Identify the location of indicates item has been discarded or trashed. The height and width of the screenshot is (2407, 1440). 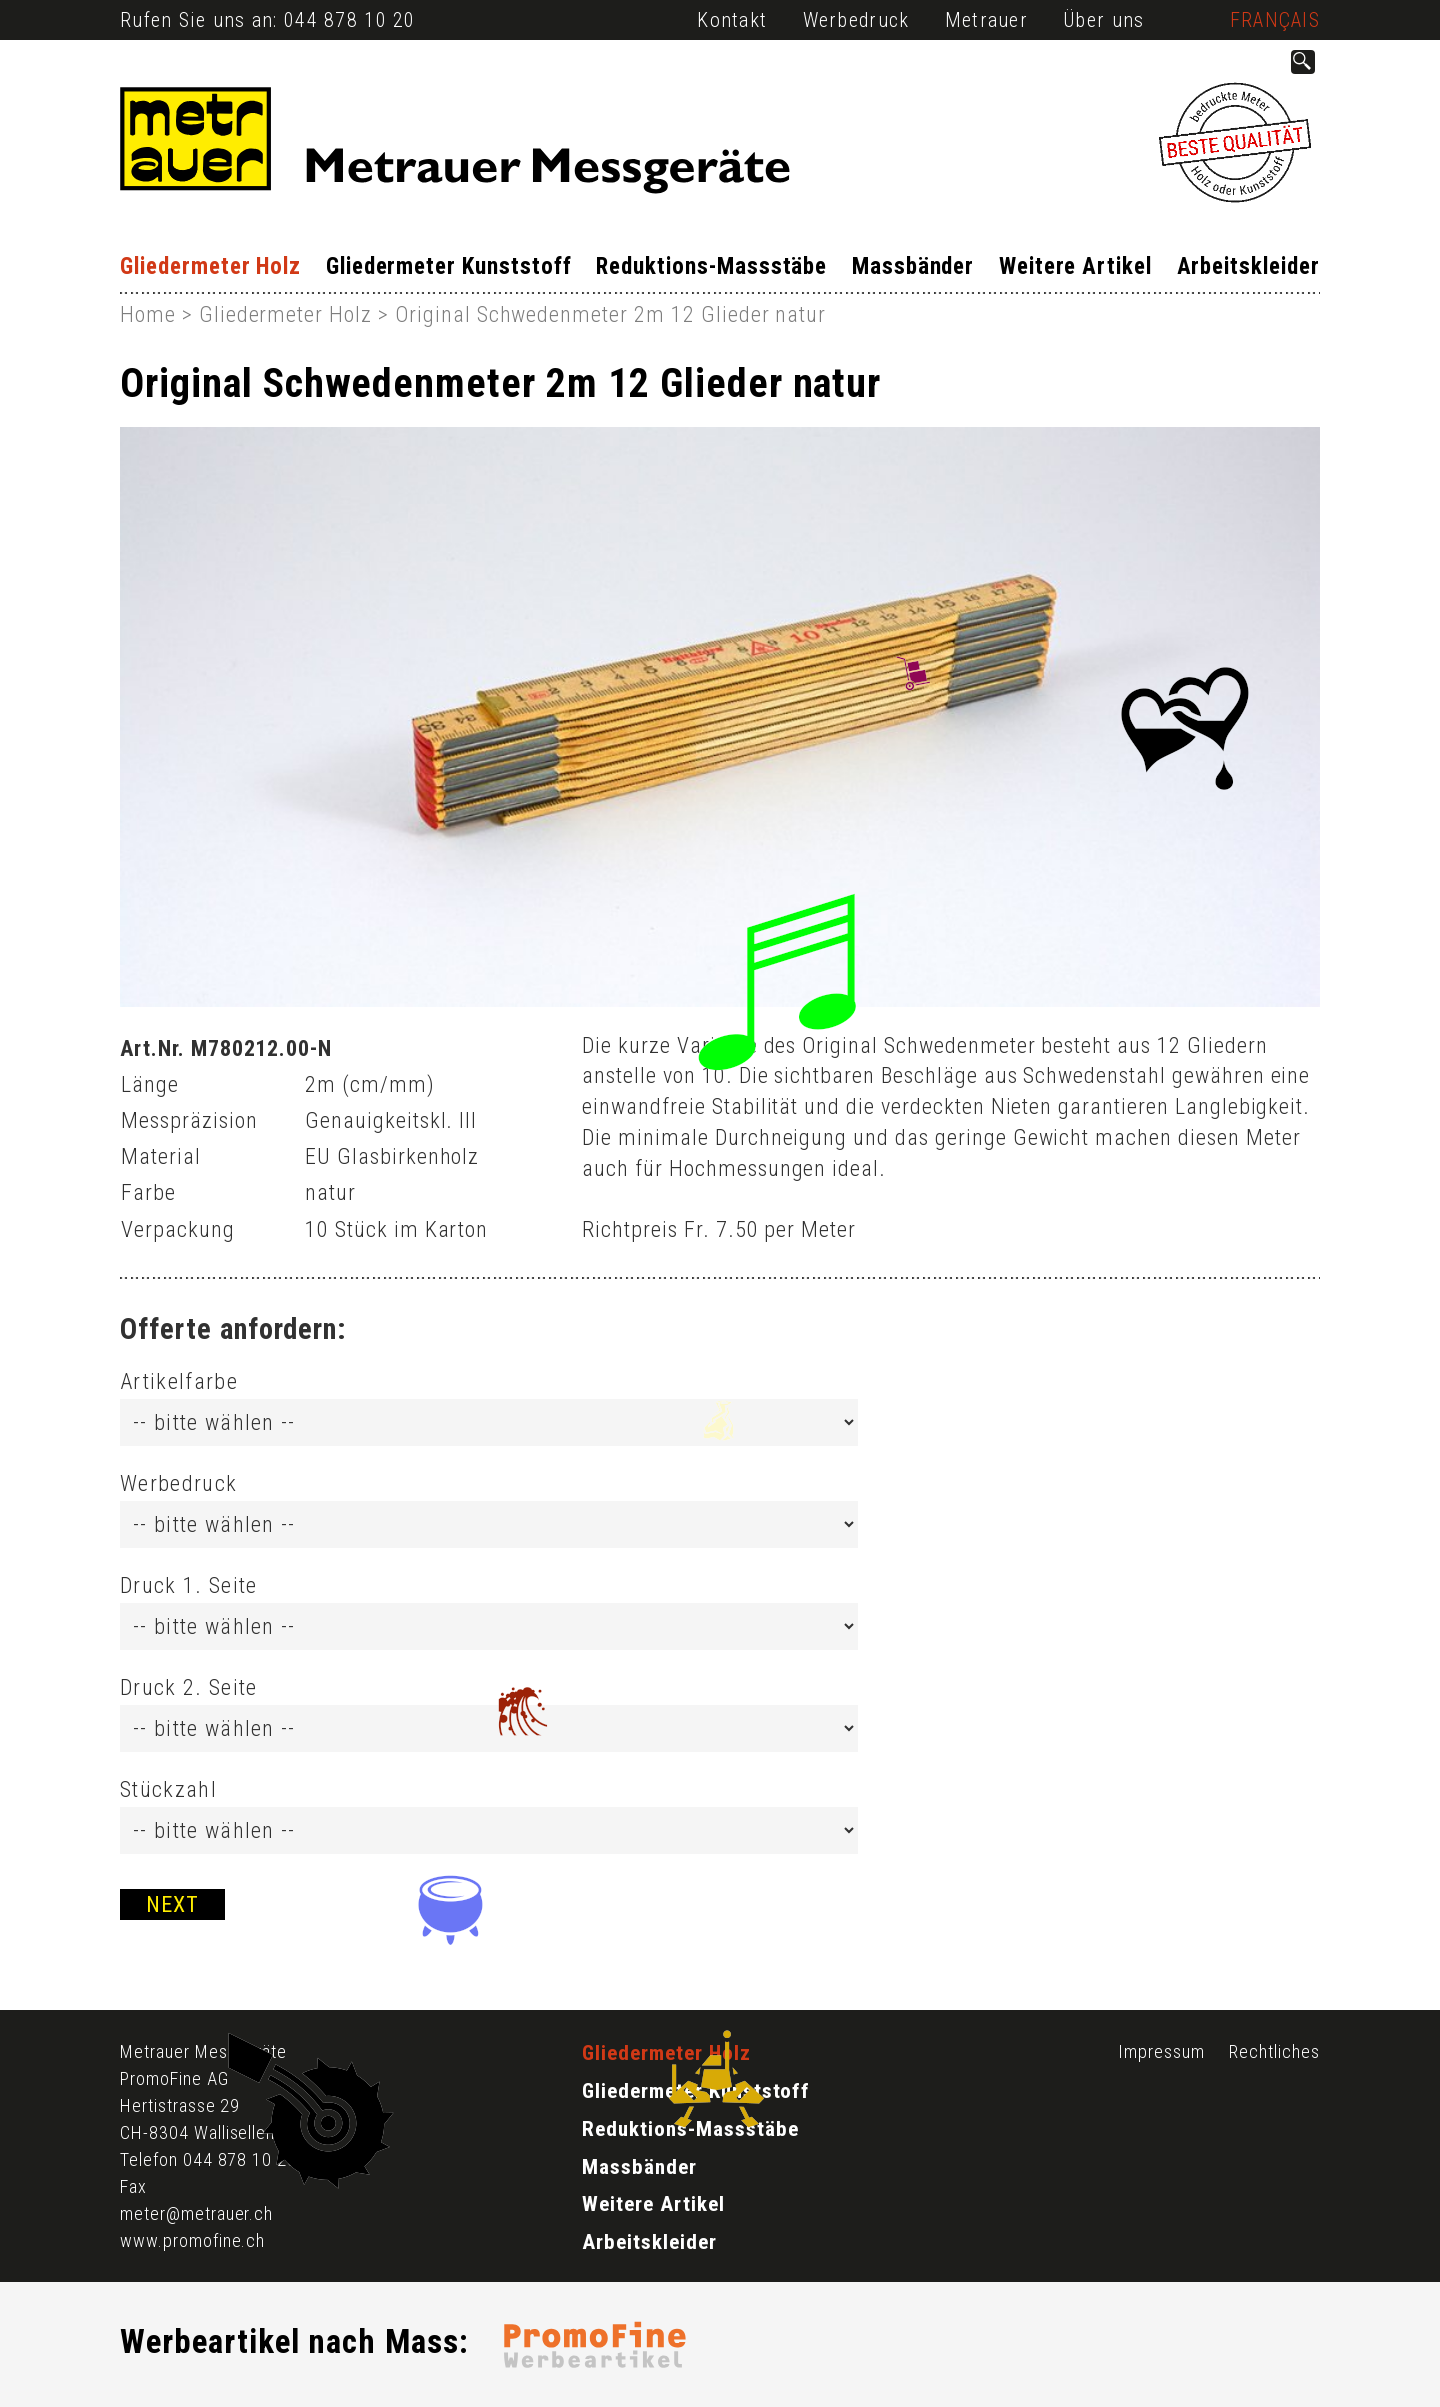
(718, 1420).